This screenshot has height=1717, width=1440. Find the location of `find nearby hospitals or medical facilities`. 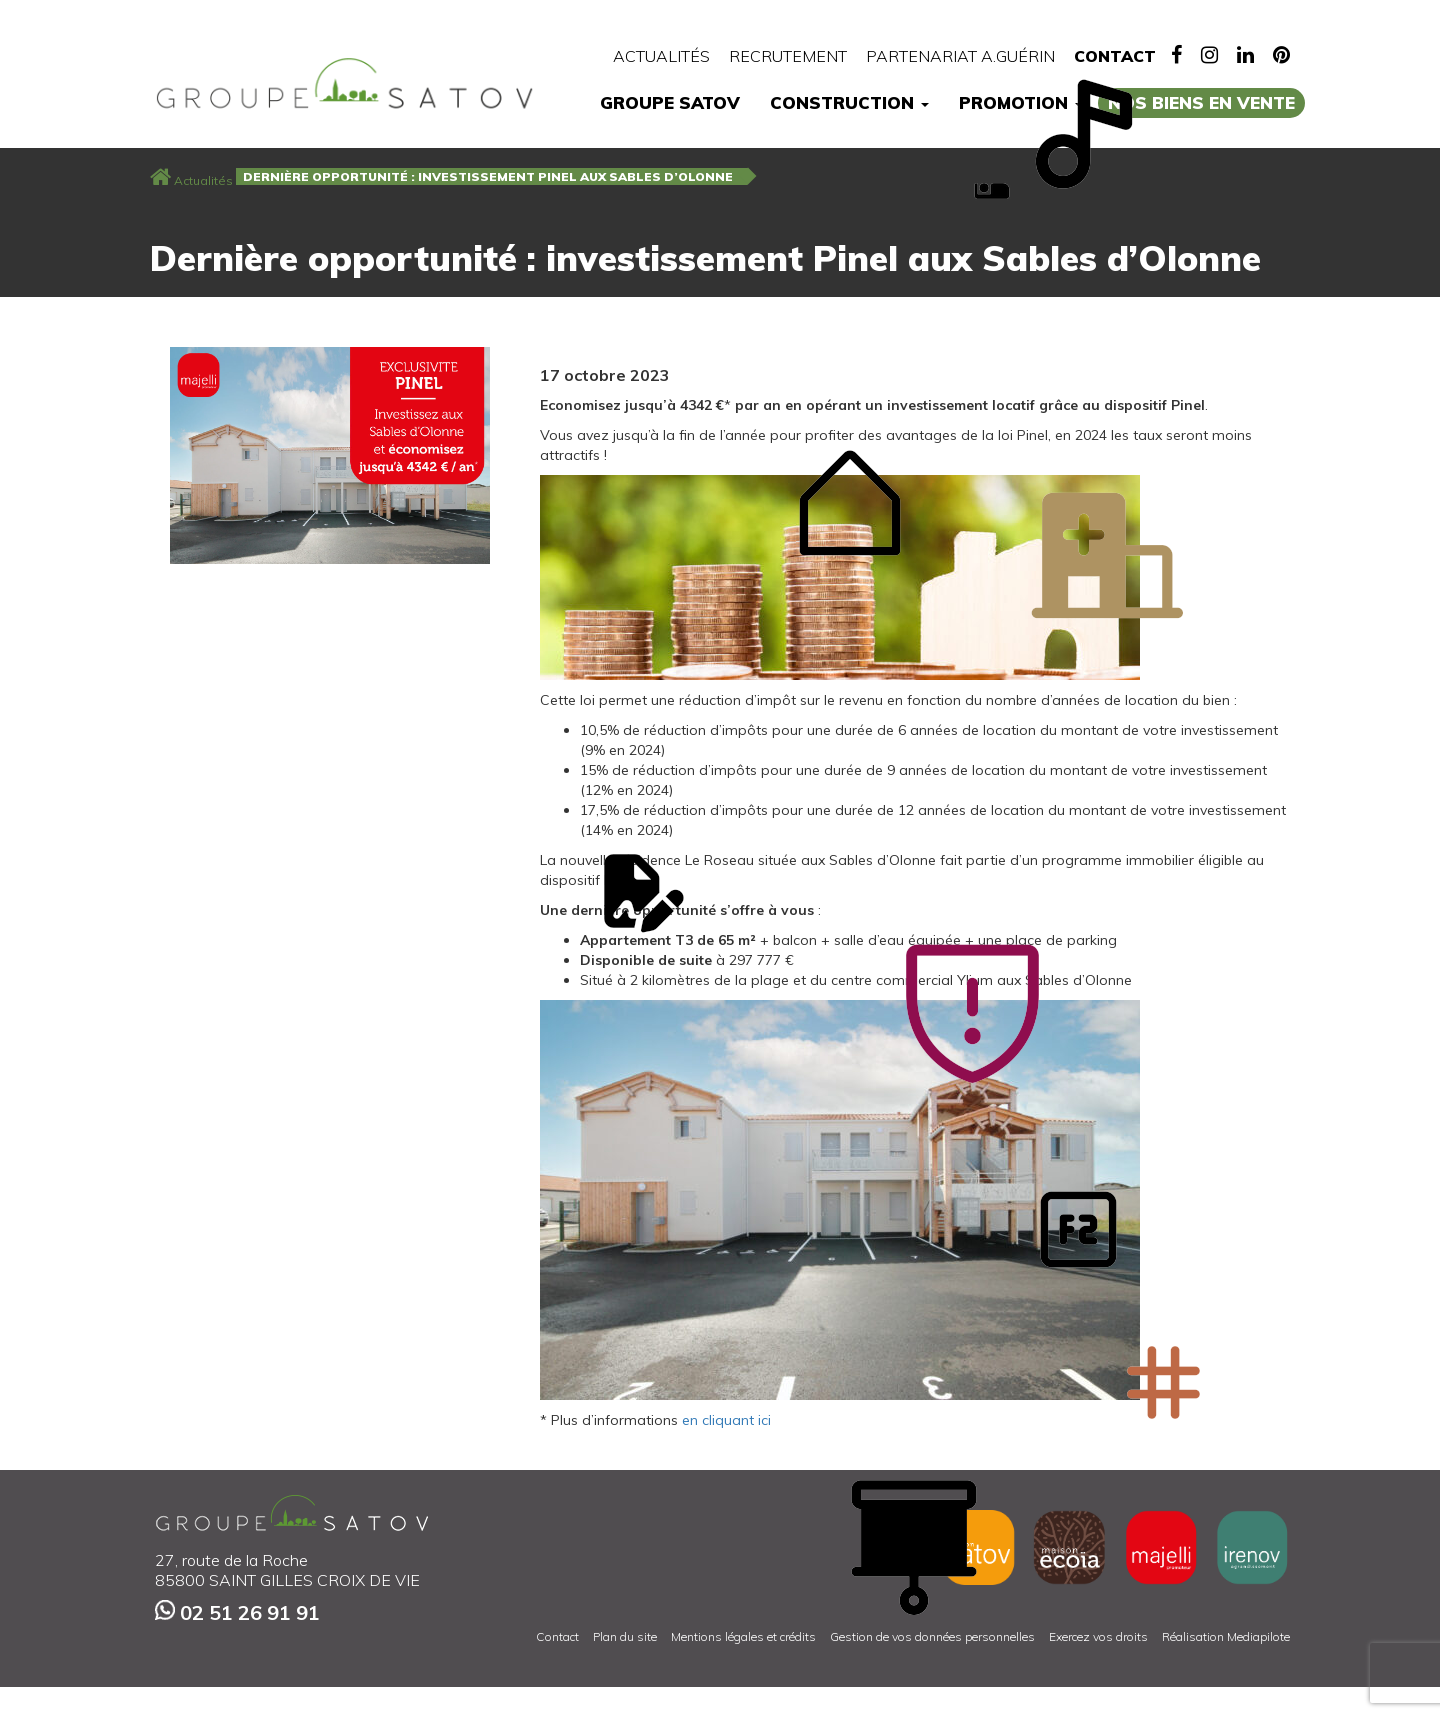

find nearby hospitals or medical facilities is located at coordinates (1099, 555).